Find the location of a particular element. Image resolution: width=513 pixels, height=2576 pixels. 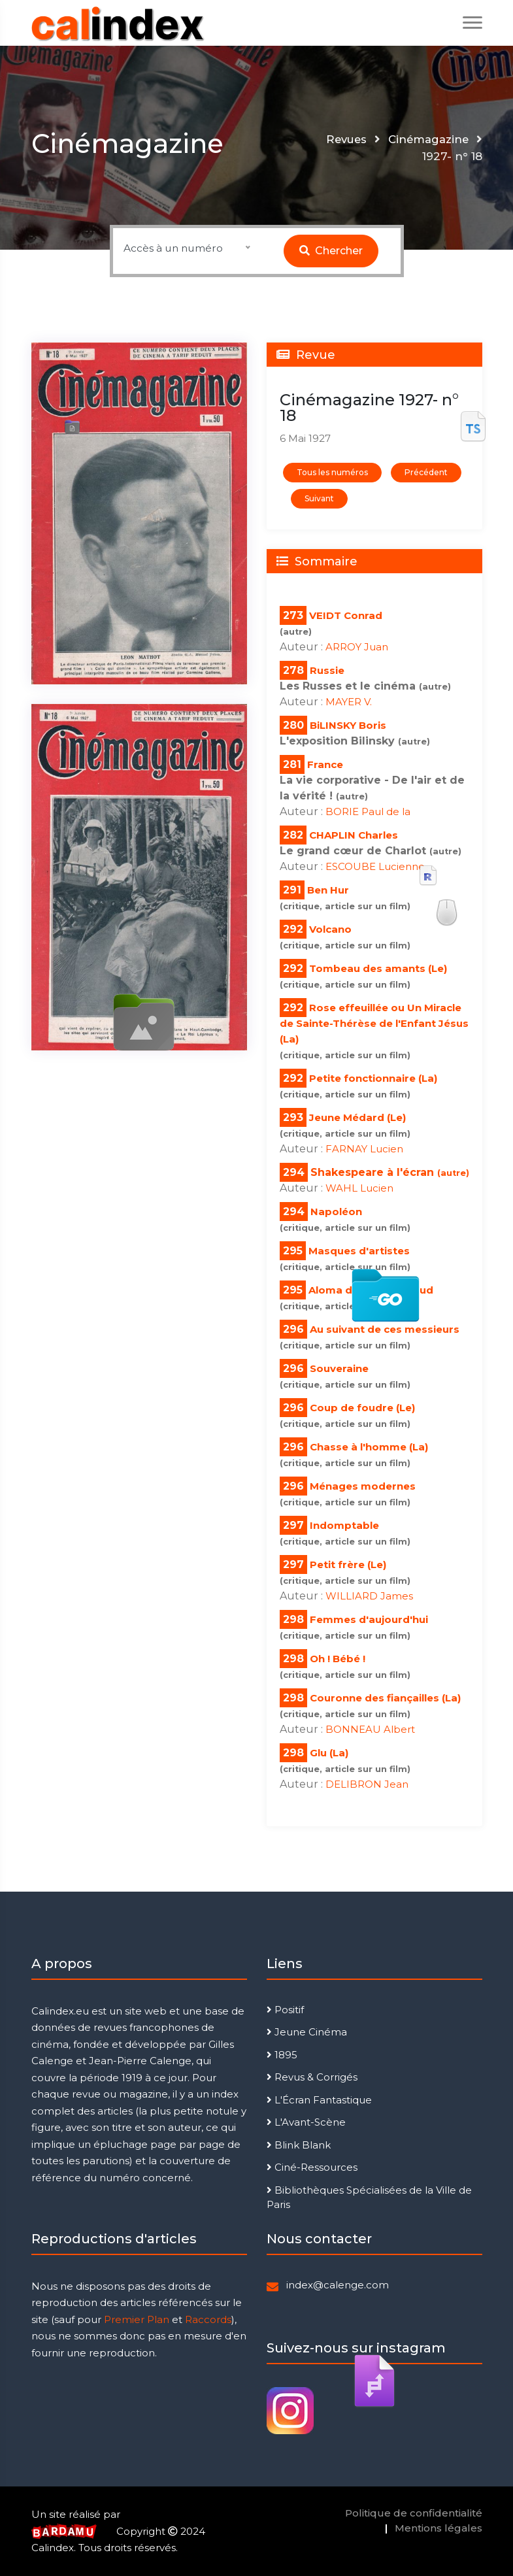

mouse input device settings is located at coordinates (446, 912).